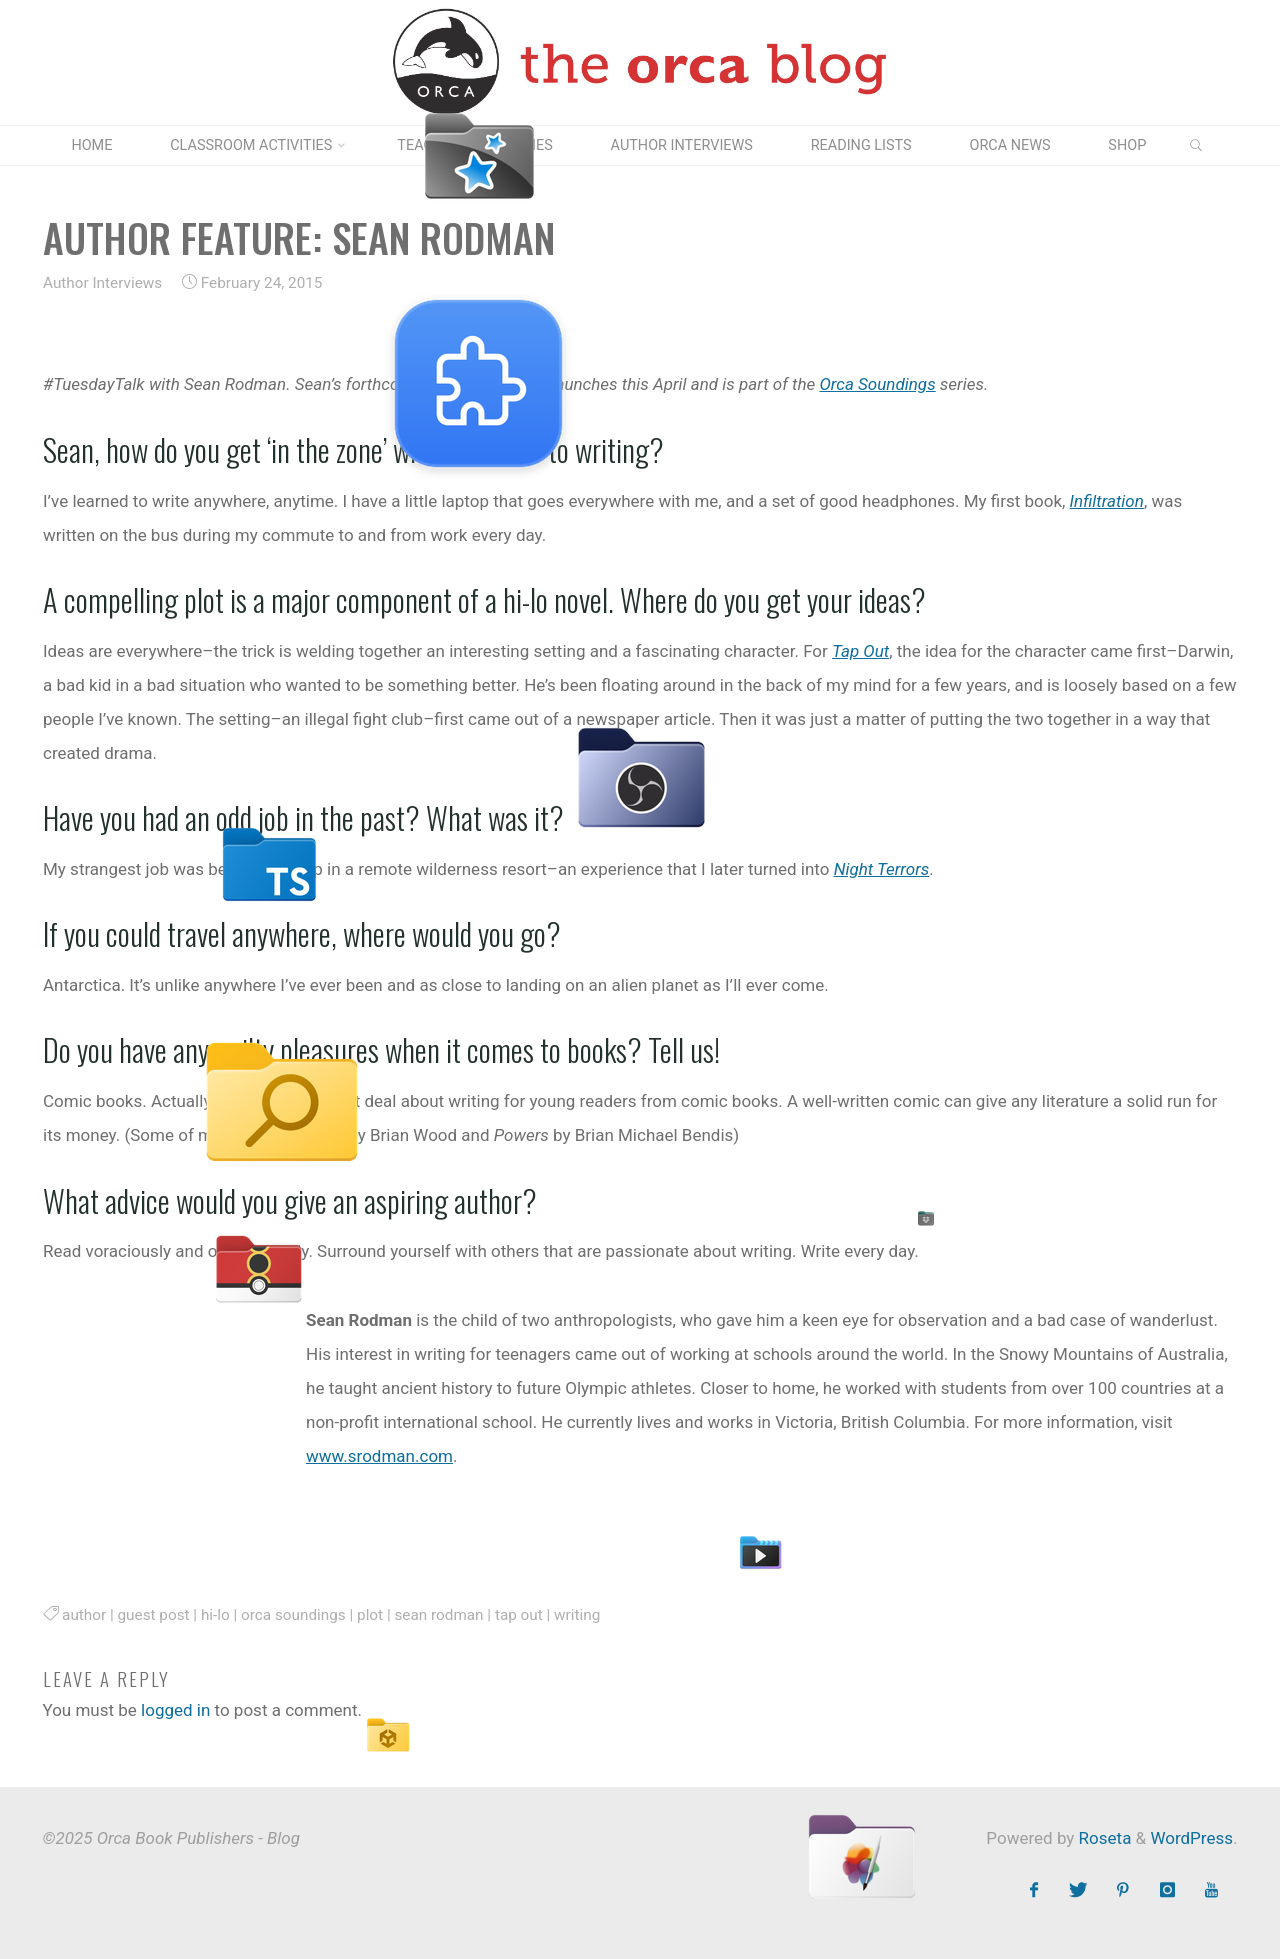  I want to click on open pokémon repeat ball themed folder, so click(258, 1271).